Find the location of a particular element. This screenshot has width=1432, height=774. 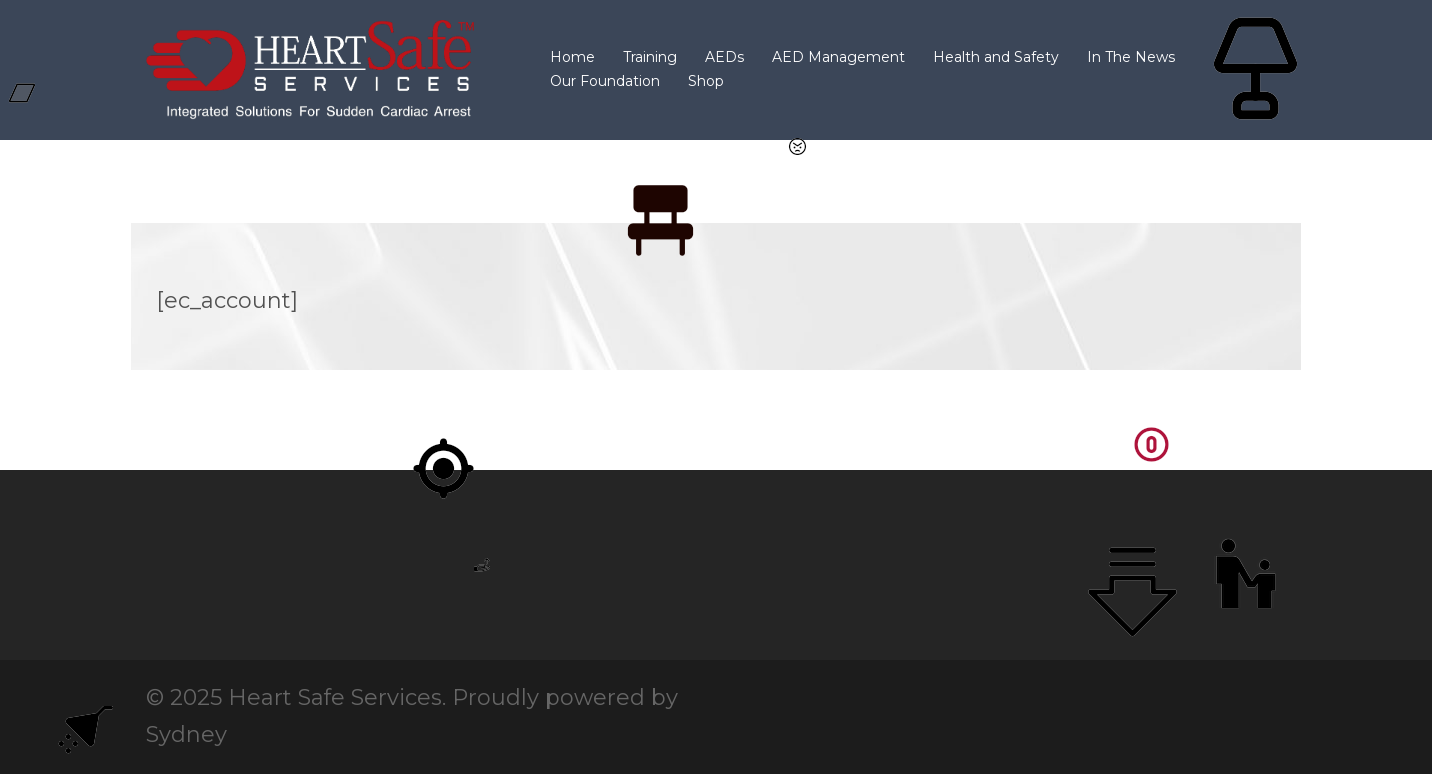

indicates child supervision required is located at coordinates (1247, 573).